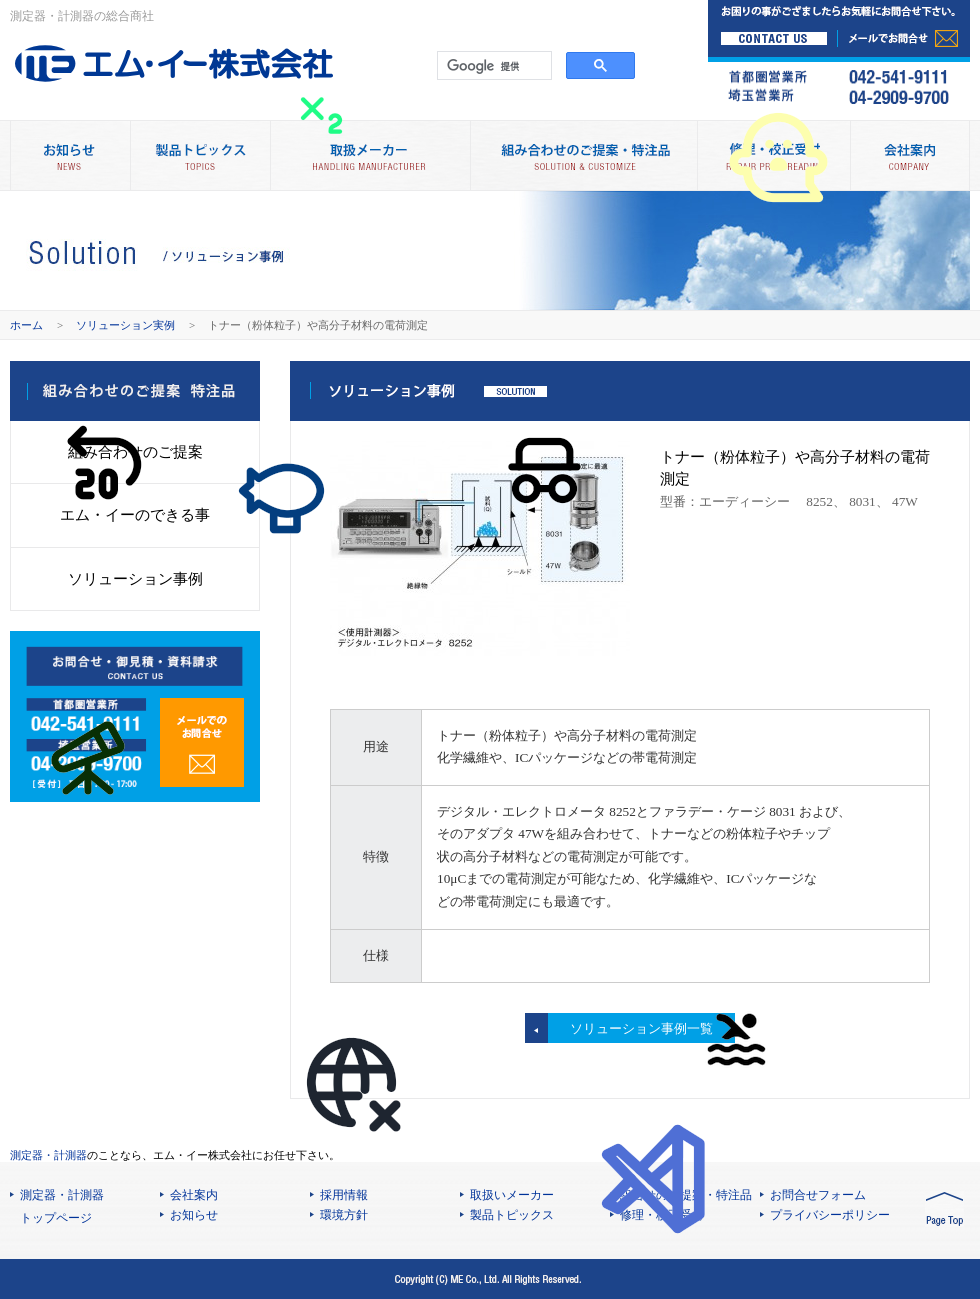  Describe the element at coordinates (281, 498) in the screenshot. I see `airship or blimp transportation option` at that location.